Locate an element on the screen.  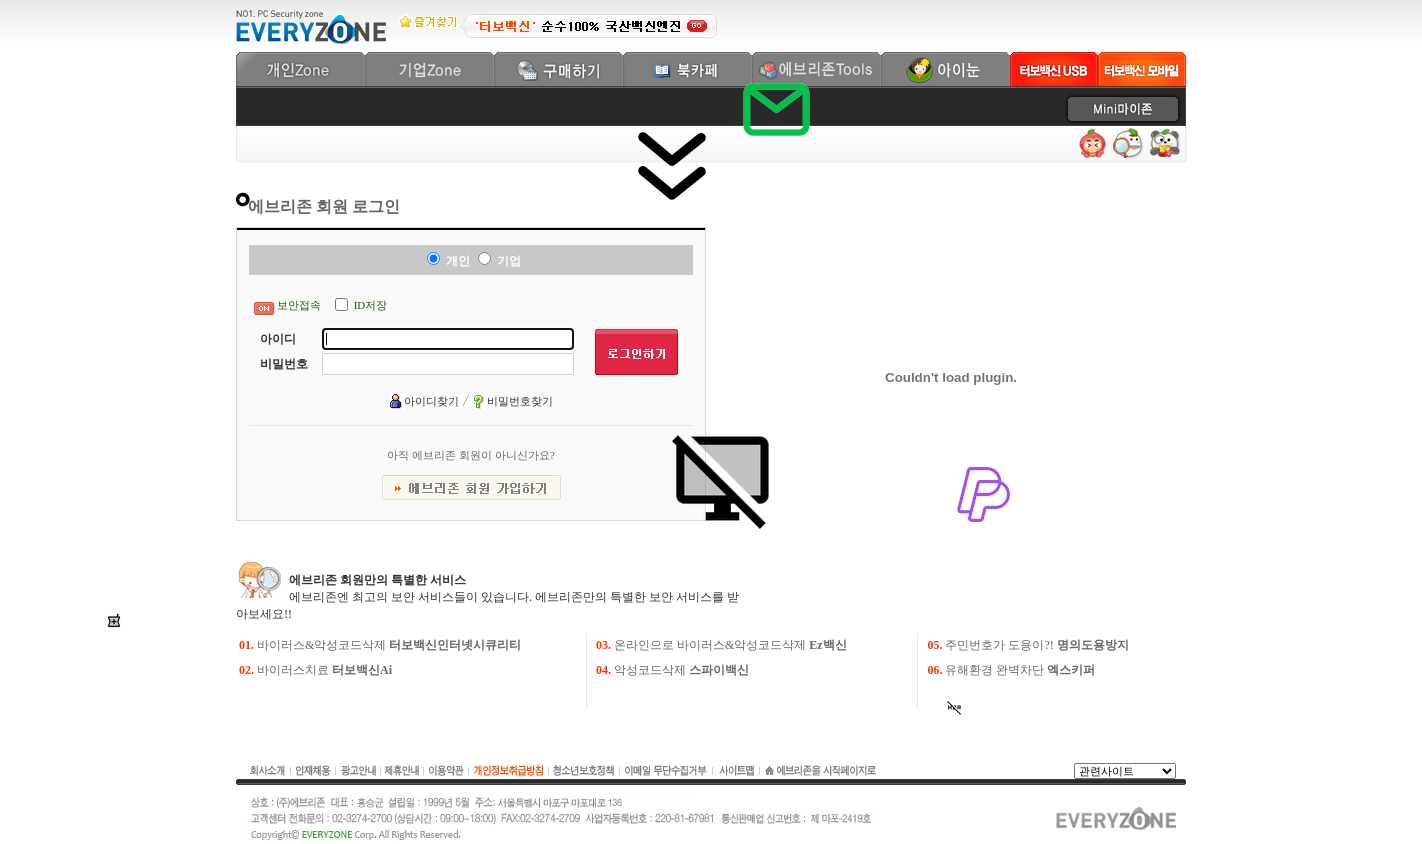
expand content or show more items is located at coordinates (672, 166).